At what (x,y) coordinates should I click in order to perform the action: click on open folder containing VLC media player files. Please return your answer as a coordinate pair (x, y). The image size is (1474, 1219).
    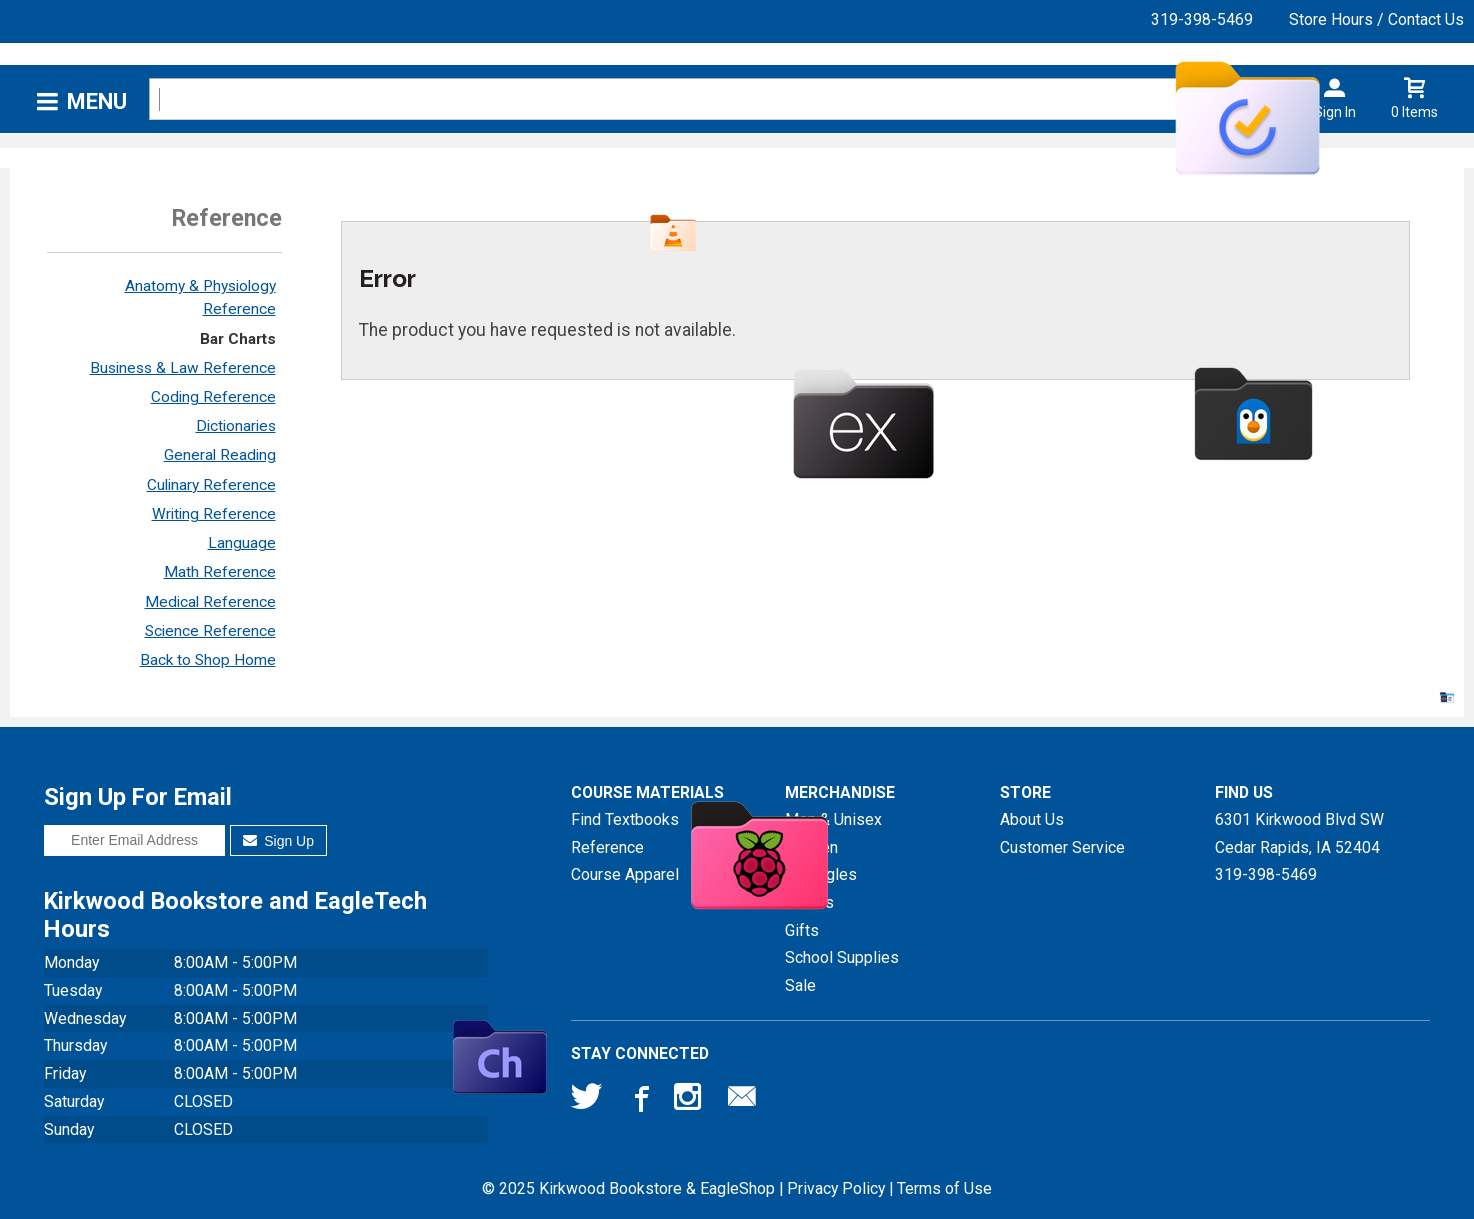
    Looking at the image, I should click on (673, 234).